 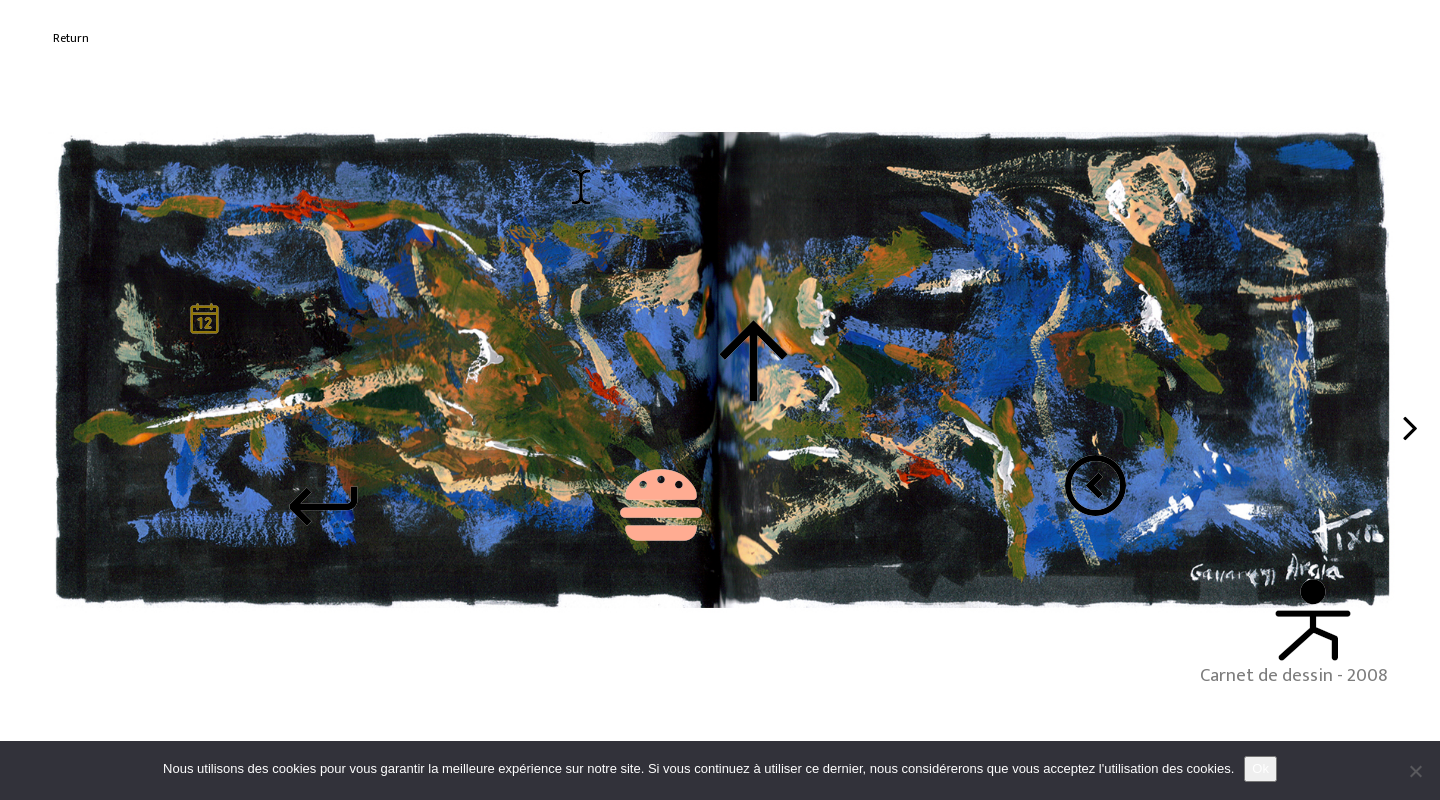 What do you see at coordinates (661, 505) in the screenshot?
I see `open navigation menu` at bounding box center [661, 505].